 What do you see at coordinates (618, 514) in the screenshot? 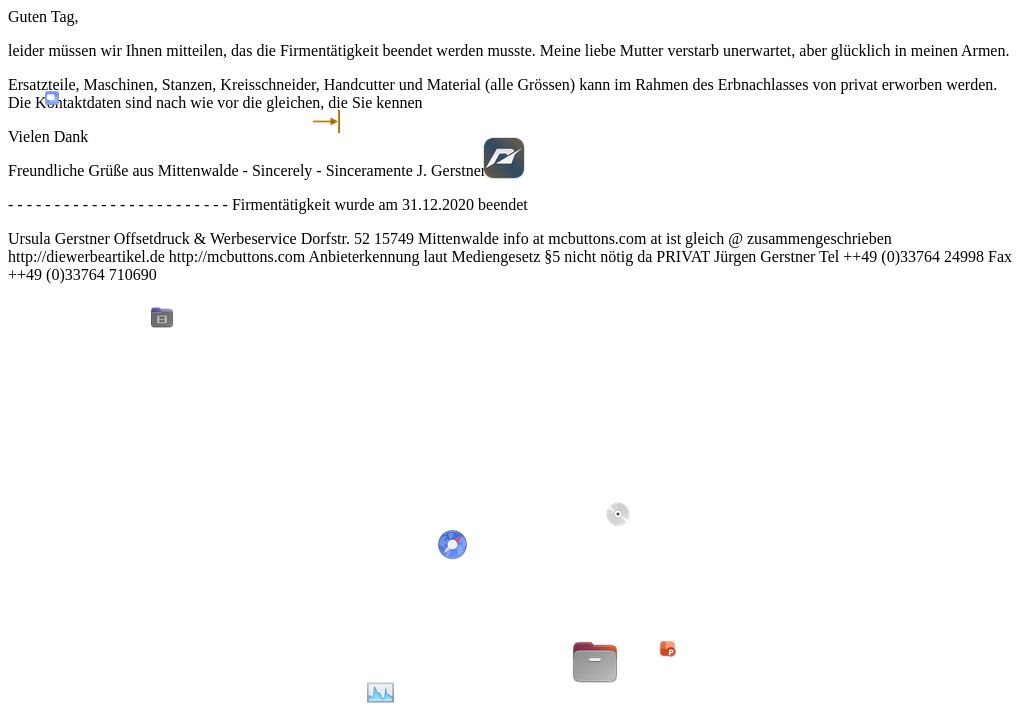
I see `indicates a rewritable CD drive or disc` at bounding box center [618, 514].